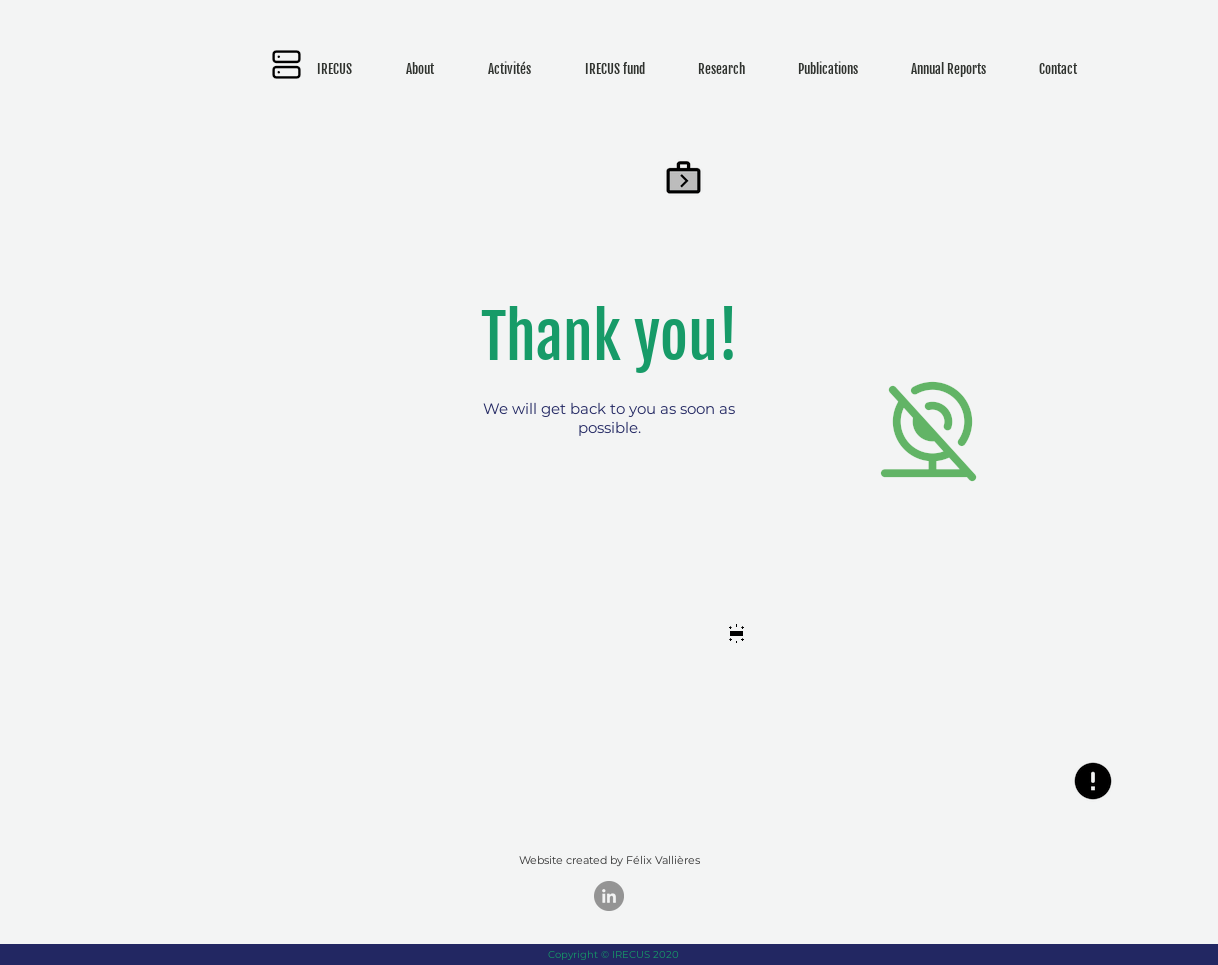 The image size is (1218, 965). What do you see at coordinates (286, 64) in the screenshot?
I see `access server settings or management` at bounding box center [286, 64].